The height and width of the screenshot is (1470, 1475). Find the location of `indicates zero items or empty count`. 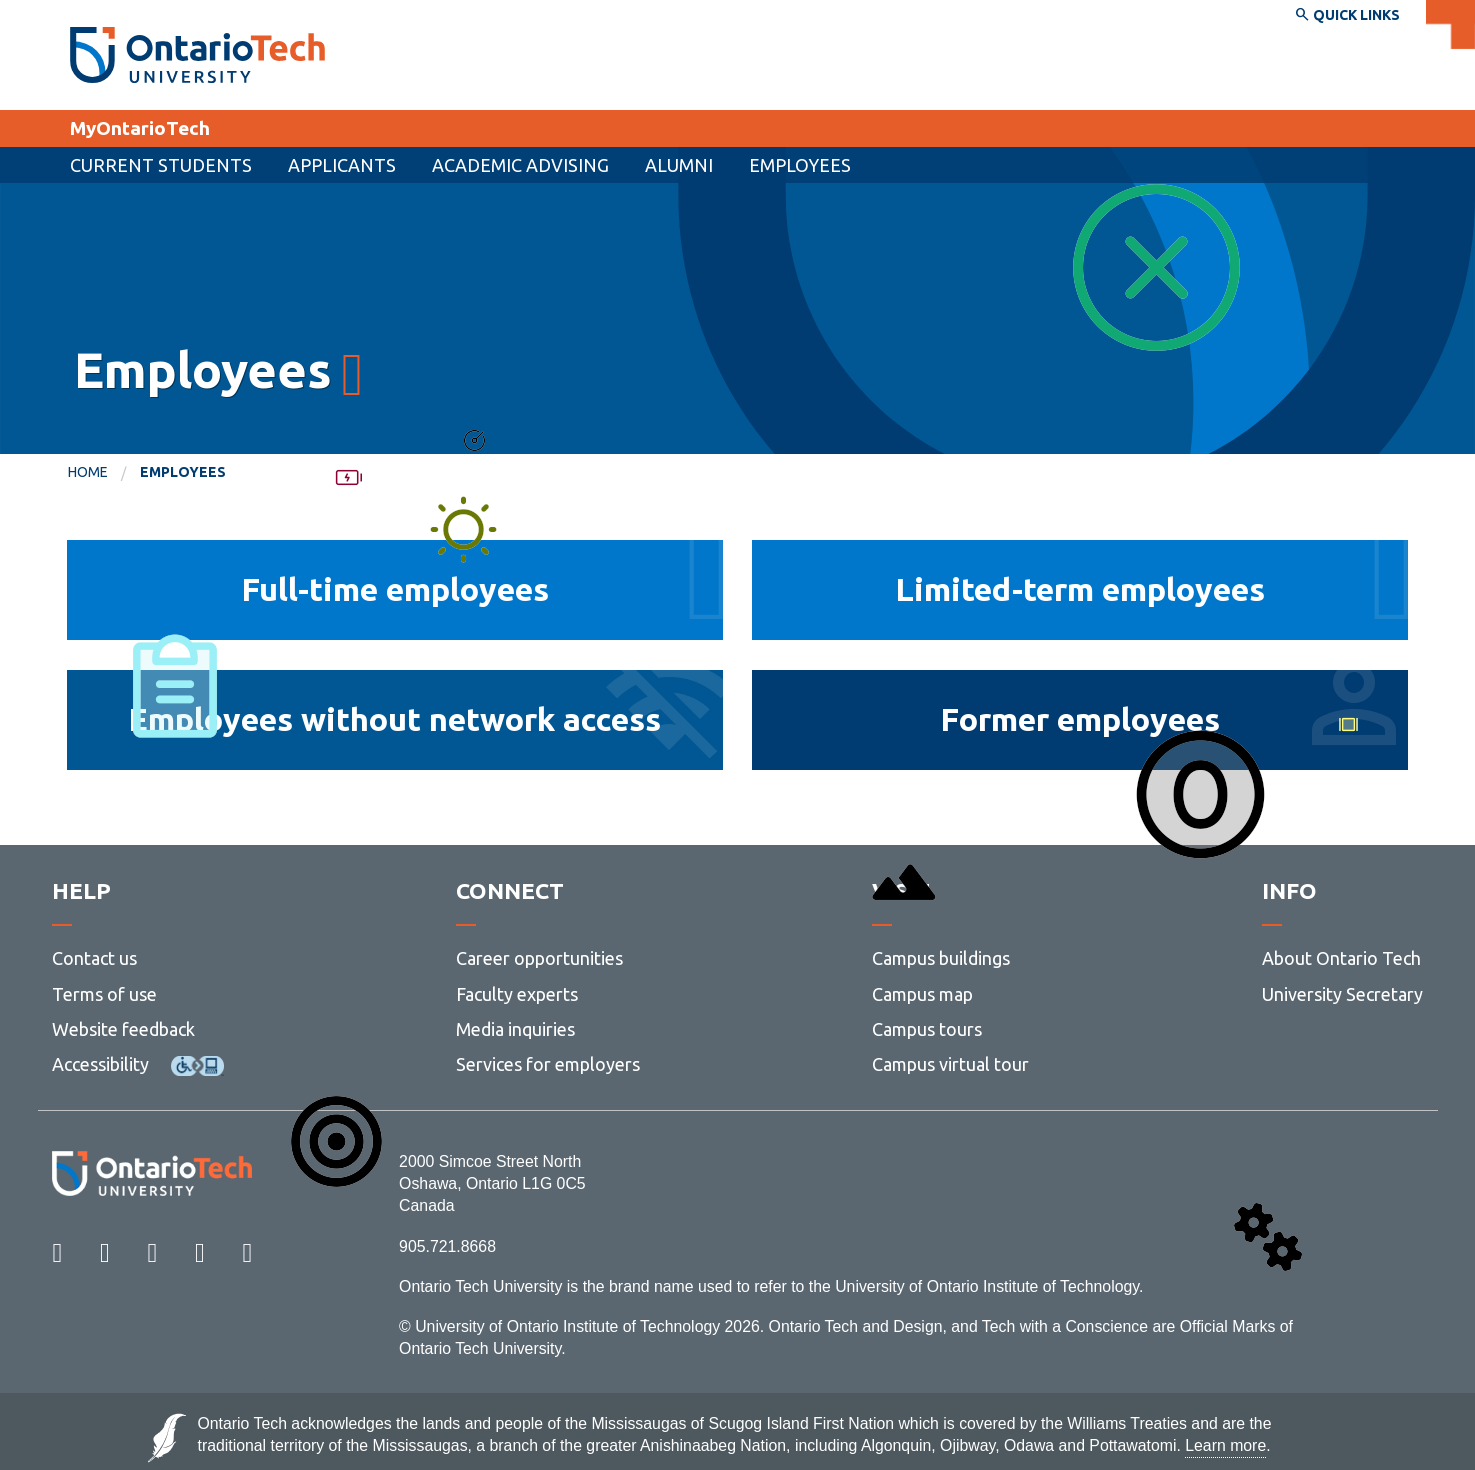

indicates zero items or empty count is located at coordinates (1200, 794).